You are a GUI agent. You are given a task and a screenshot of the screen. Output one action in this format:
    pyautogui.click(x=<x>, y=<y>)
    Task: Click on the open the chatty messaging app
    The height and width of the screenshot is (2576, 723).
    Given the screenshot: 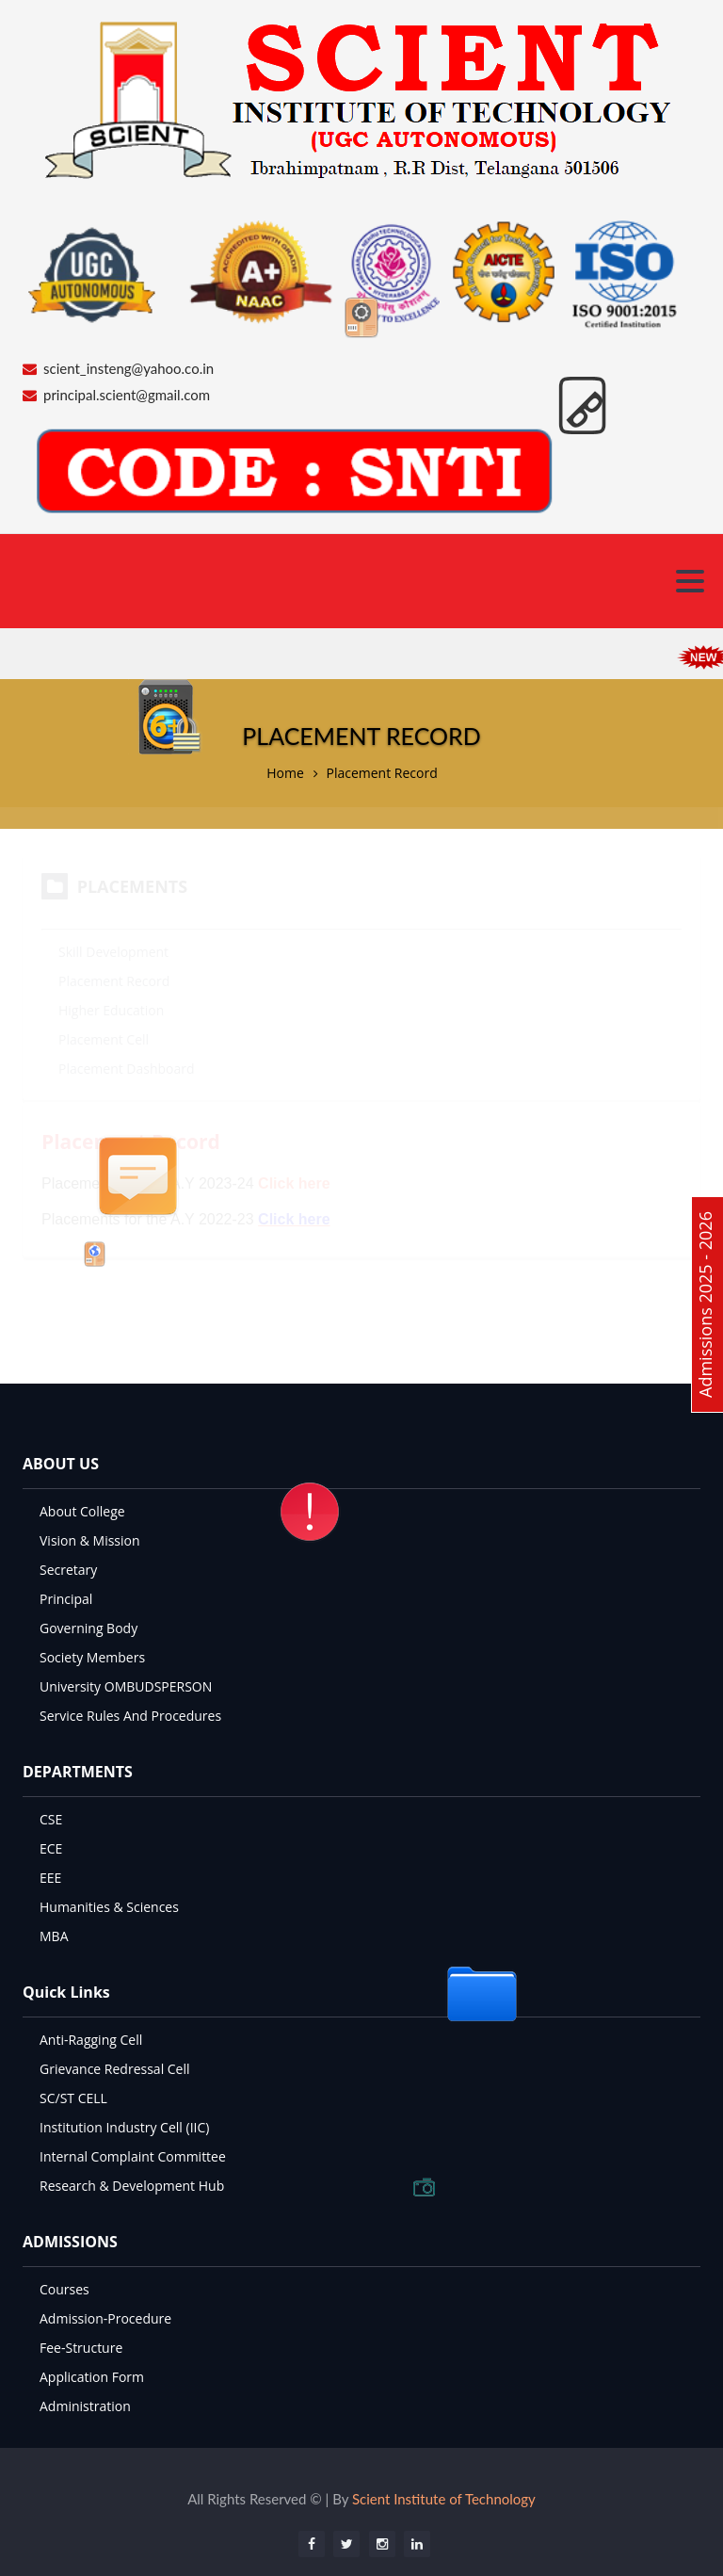 What is the action you would take?
    pyautogui.click(x=137, y=1175)
    